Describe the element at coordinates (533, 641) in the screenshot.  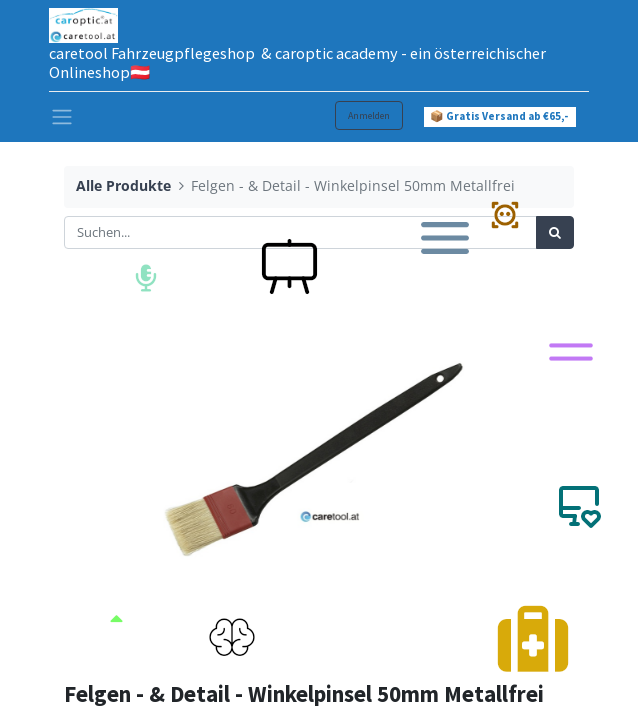
I see `access medical or health-related information` at that location.